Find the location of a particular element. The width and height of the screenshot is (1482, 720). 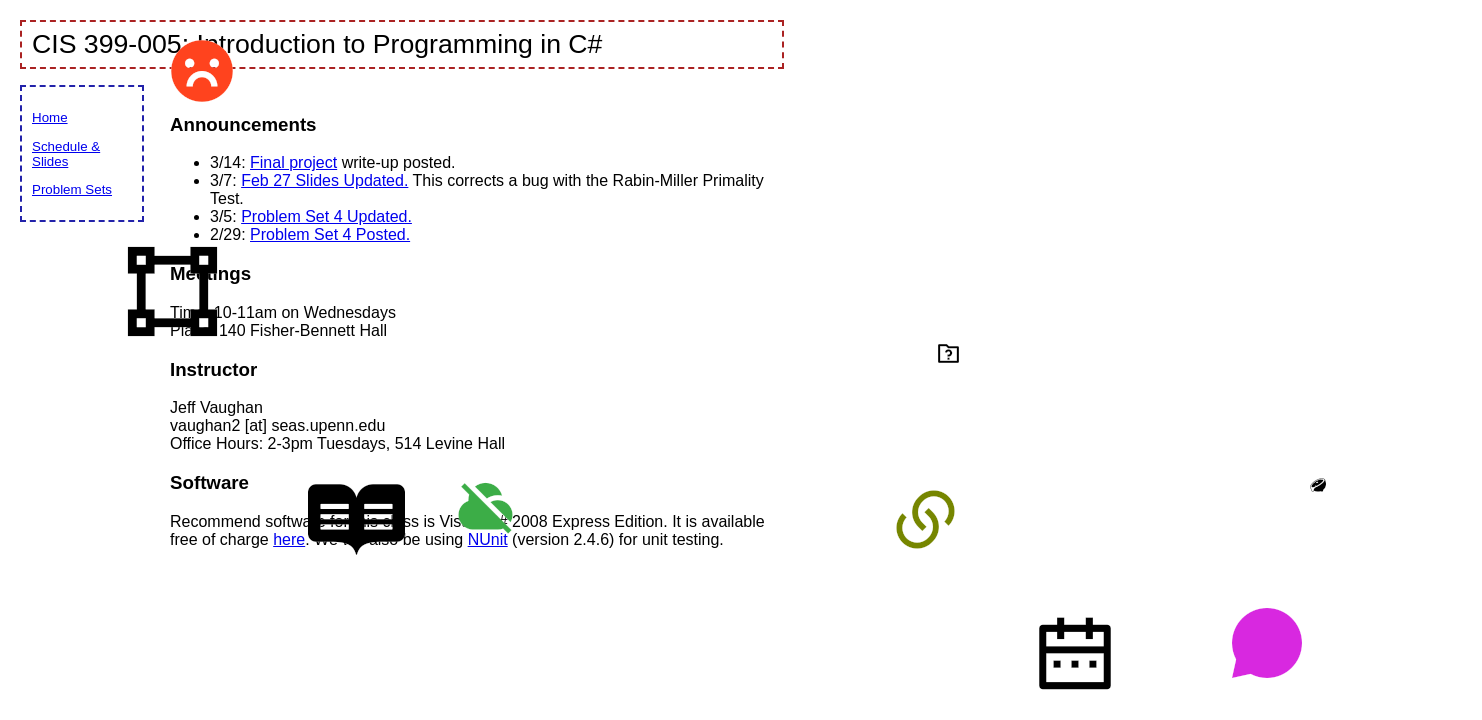

visit readme documentation platform is located at coordinates (356, 519).